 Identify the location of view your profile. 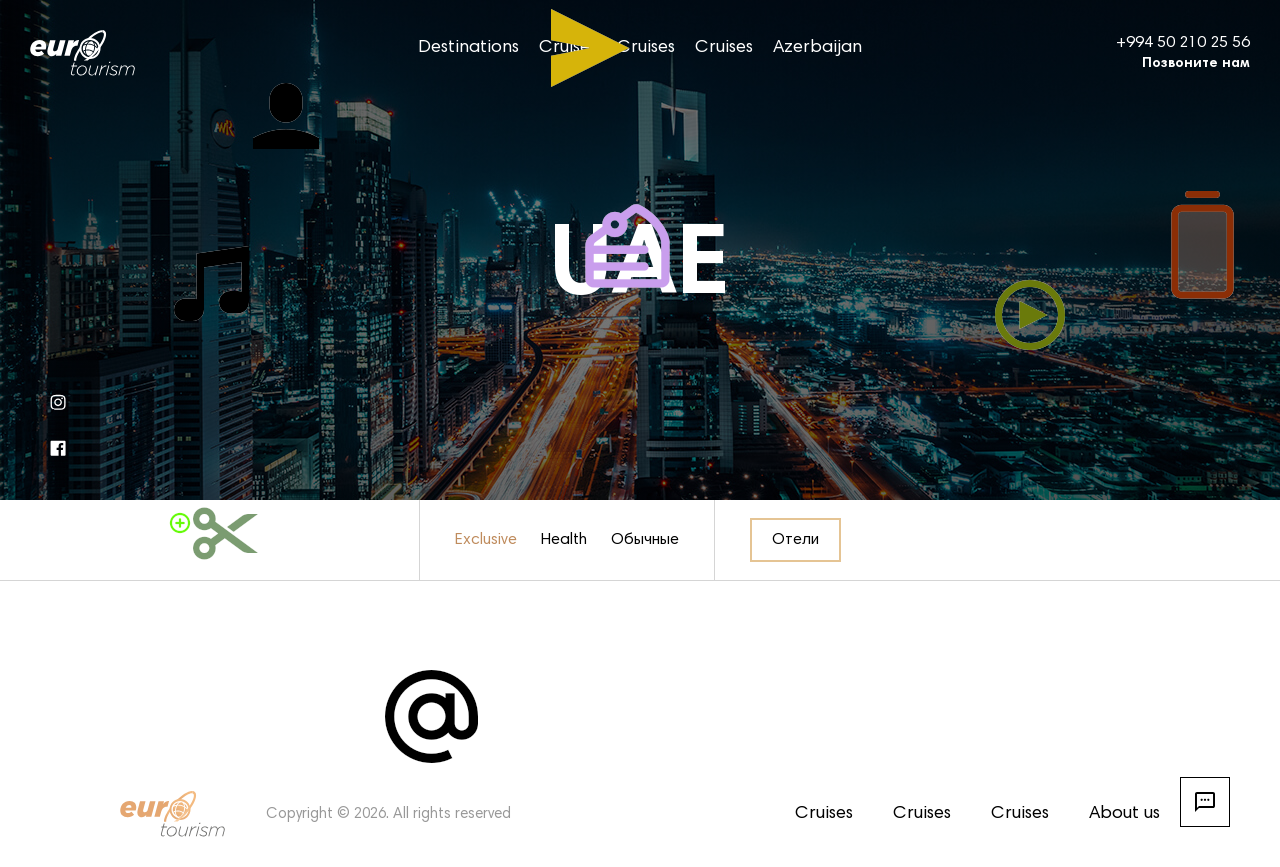
(286, 116).